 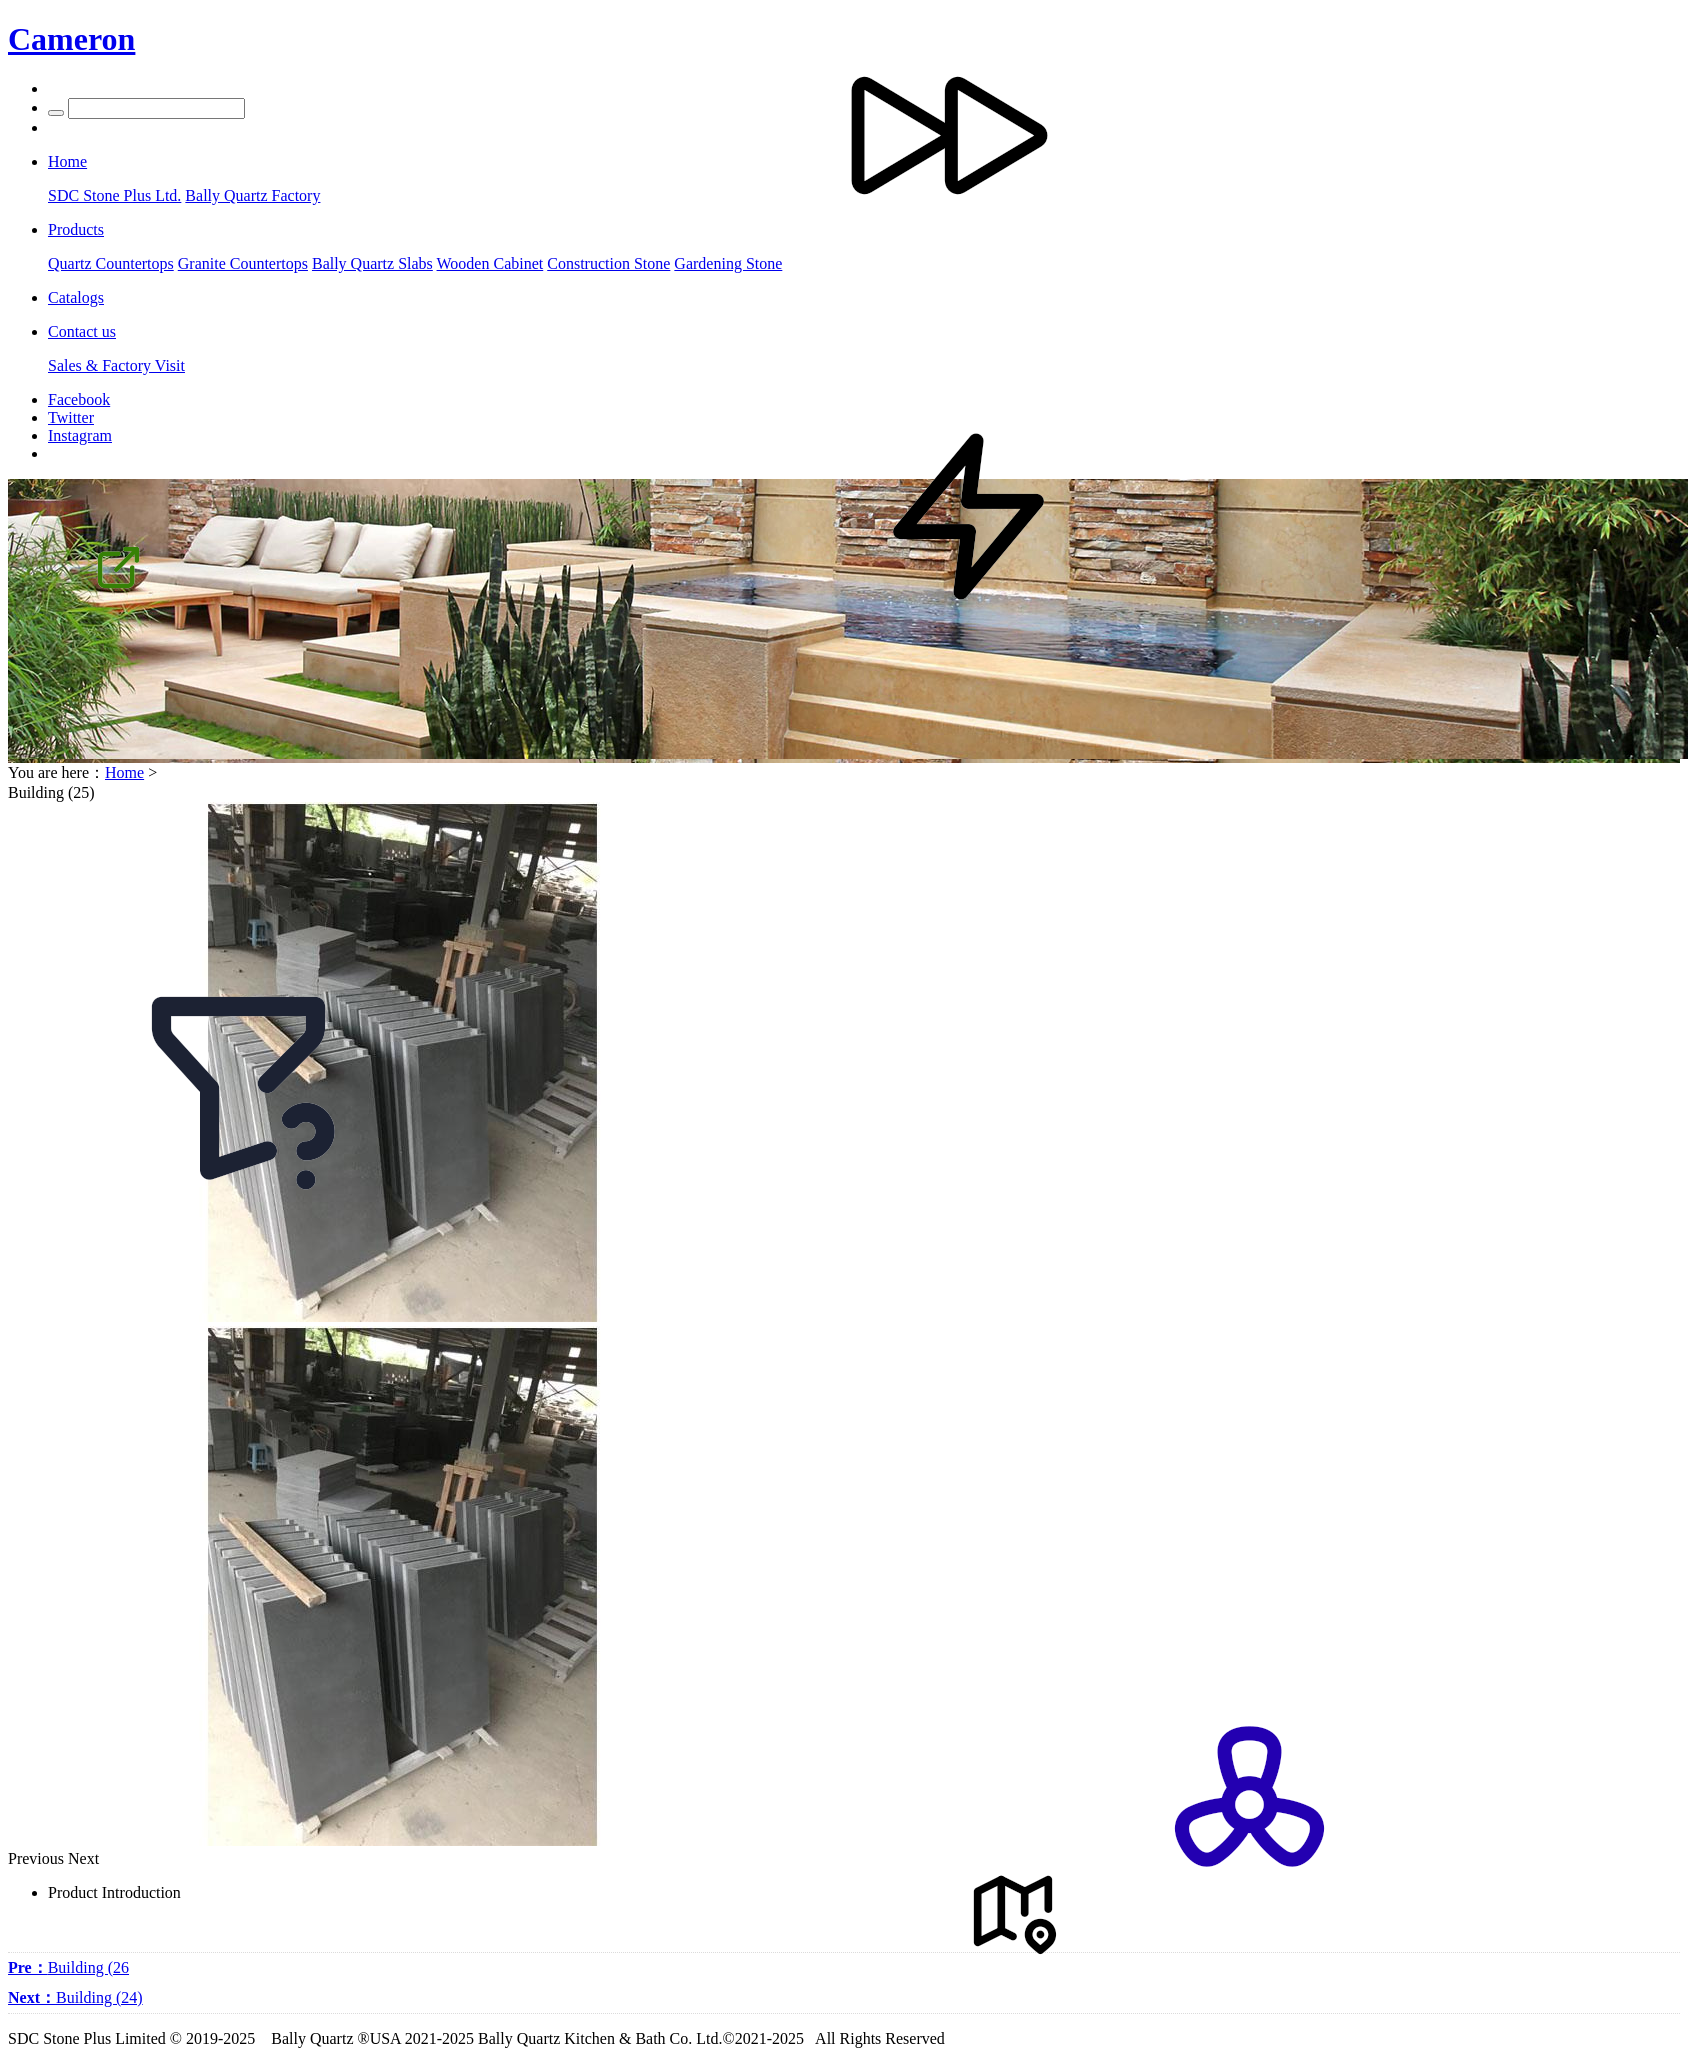 What do you see at coordinates (1249, 1797) in the screenshot?
I see `fan or cooling system controls` at bounding box center [1249, 1797].